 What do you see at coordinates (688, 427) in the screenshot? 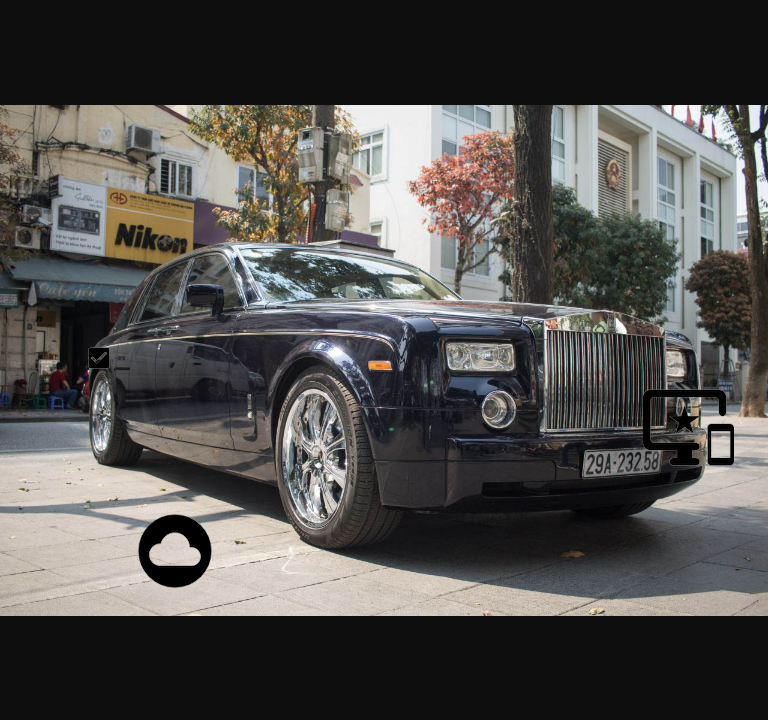
I see `view important or starred devices` at bounding box center [688, 427].